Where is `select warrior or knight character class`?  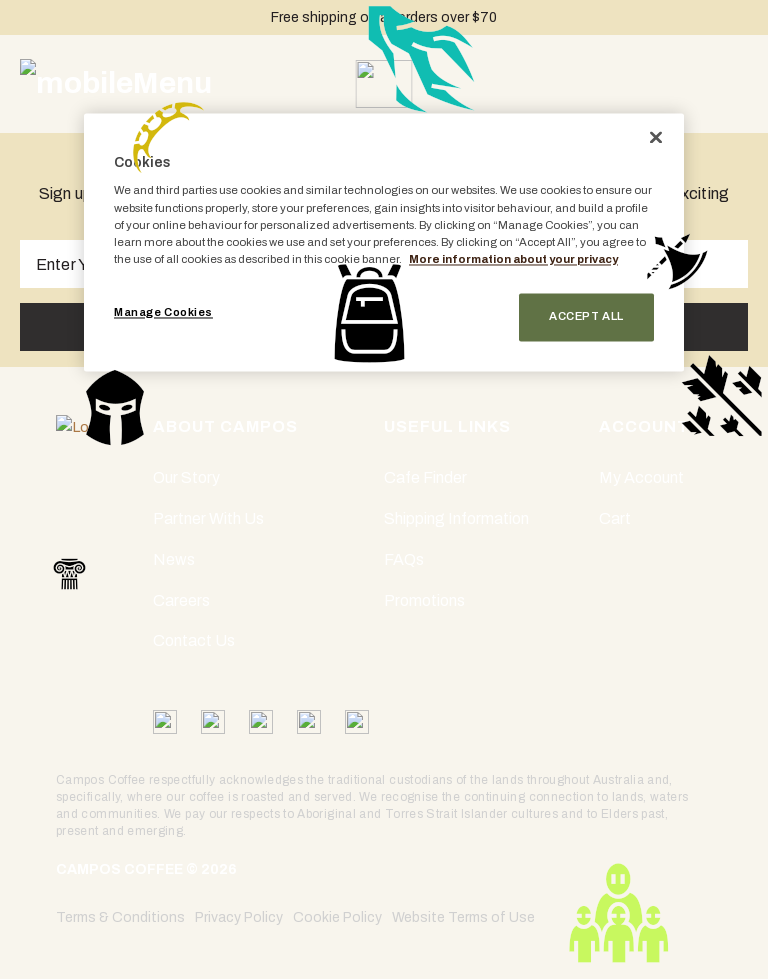
select warrior or knight character class is located at coordinates (115, 409).